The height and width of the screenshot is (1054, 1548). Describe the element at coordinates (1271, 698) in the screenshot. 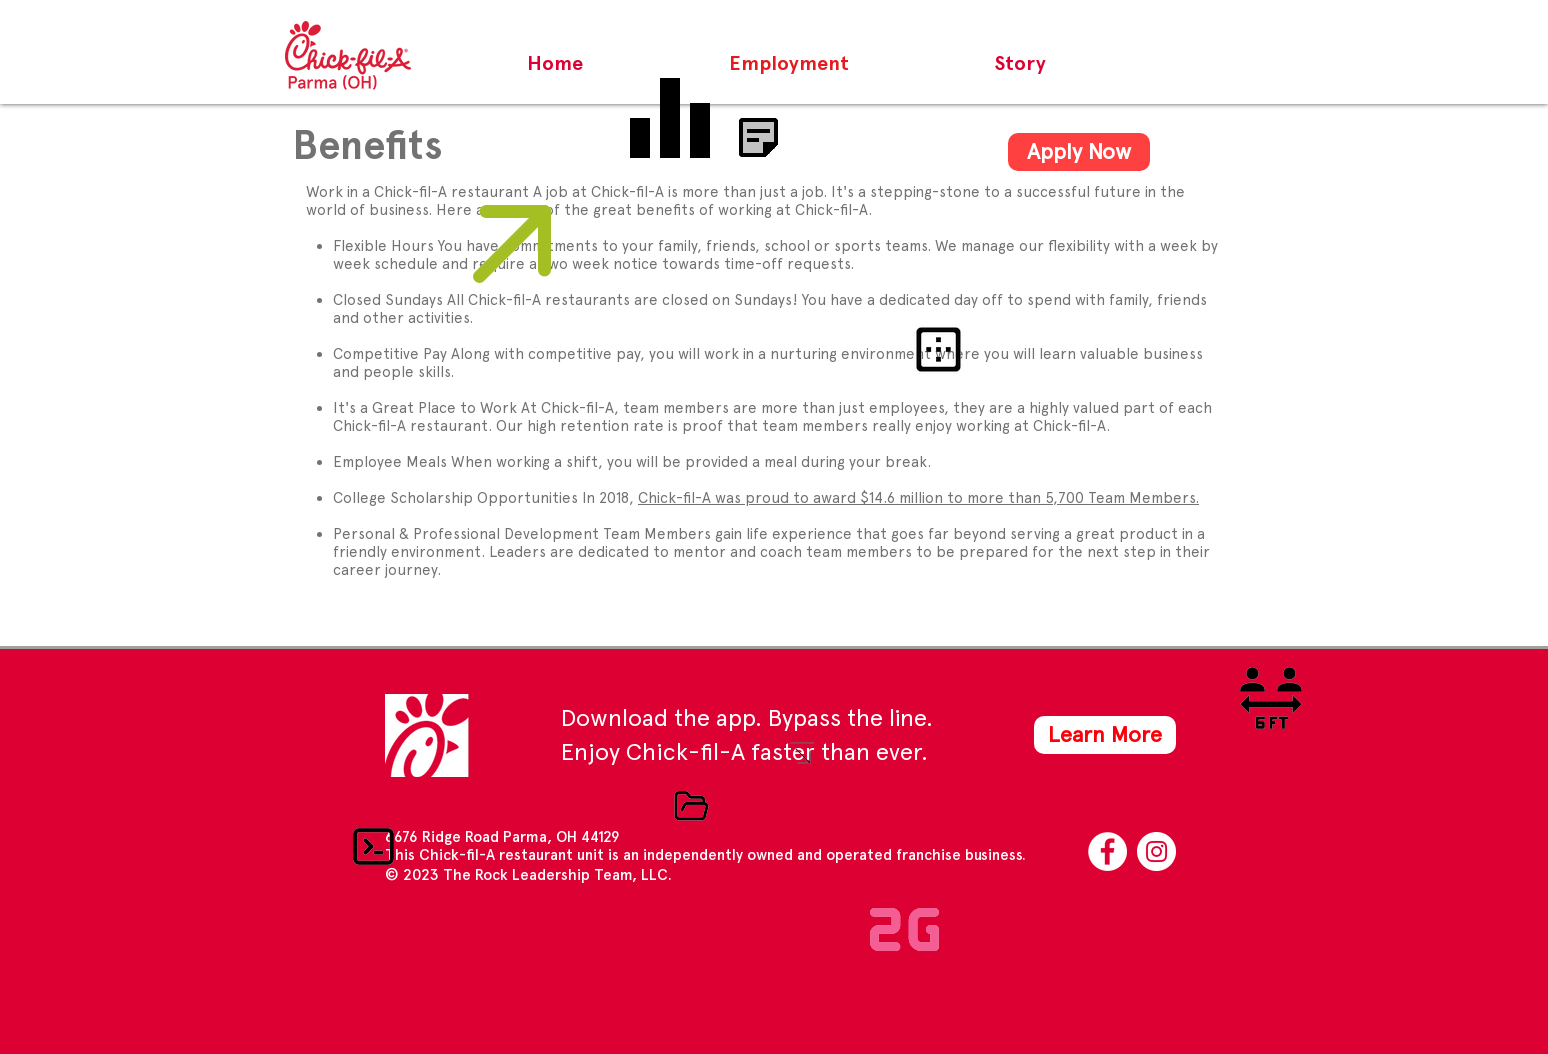

I see `indicates social distancing requirement of 6 feet` at that location.